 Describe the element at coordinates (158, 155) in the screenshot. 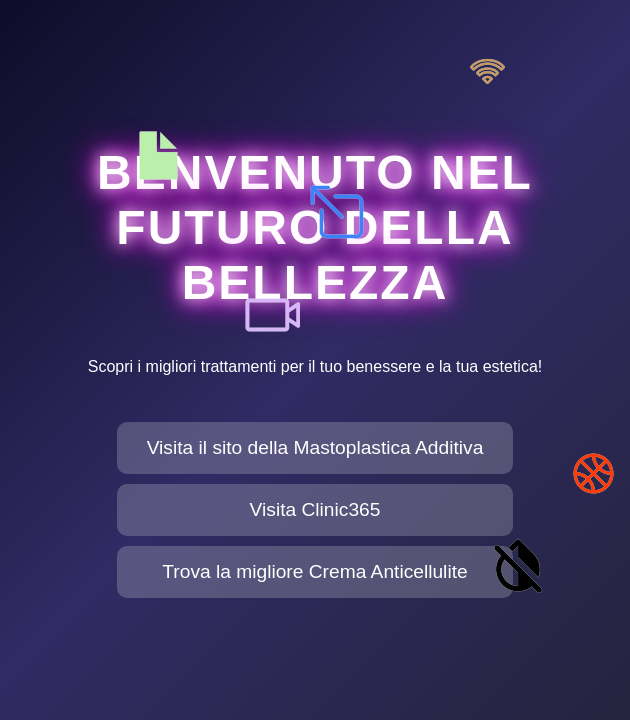

I see `view document details` at that location.